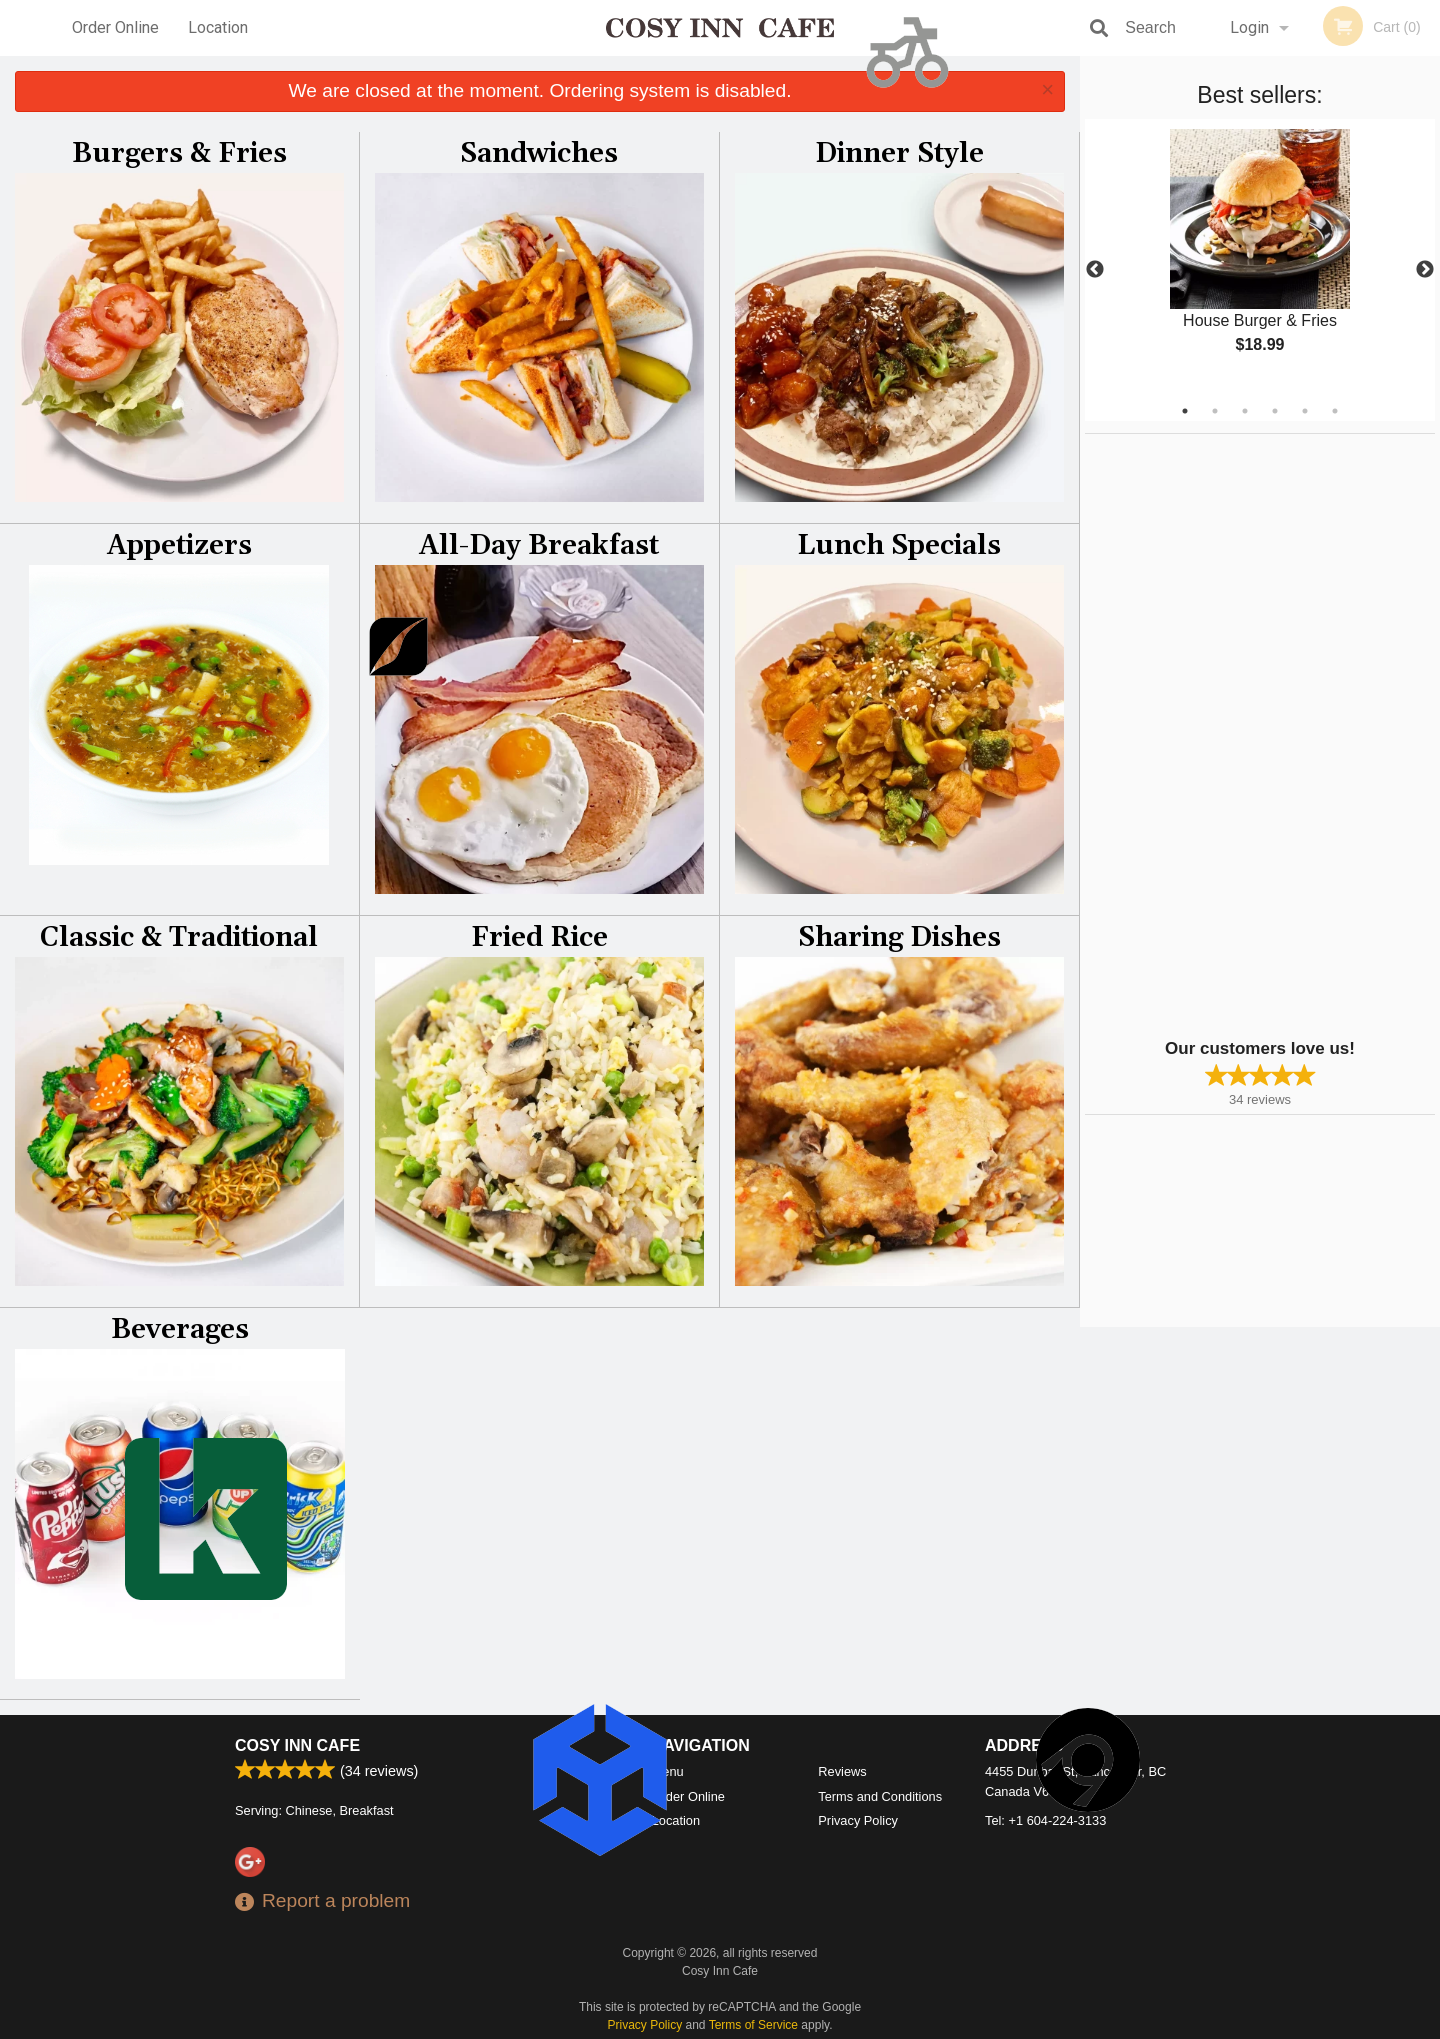 The width and height of the screenshot is (1440, 2039). Describe the element at coordinates (1088, 1760) in the screenshot. I see `visit AppVeyor CI/CD platform` at that location.